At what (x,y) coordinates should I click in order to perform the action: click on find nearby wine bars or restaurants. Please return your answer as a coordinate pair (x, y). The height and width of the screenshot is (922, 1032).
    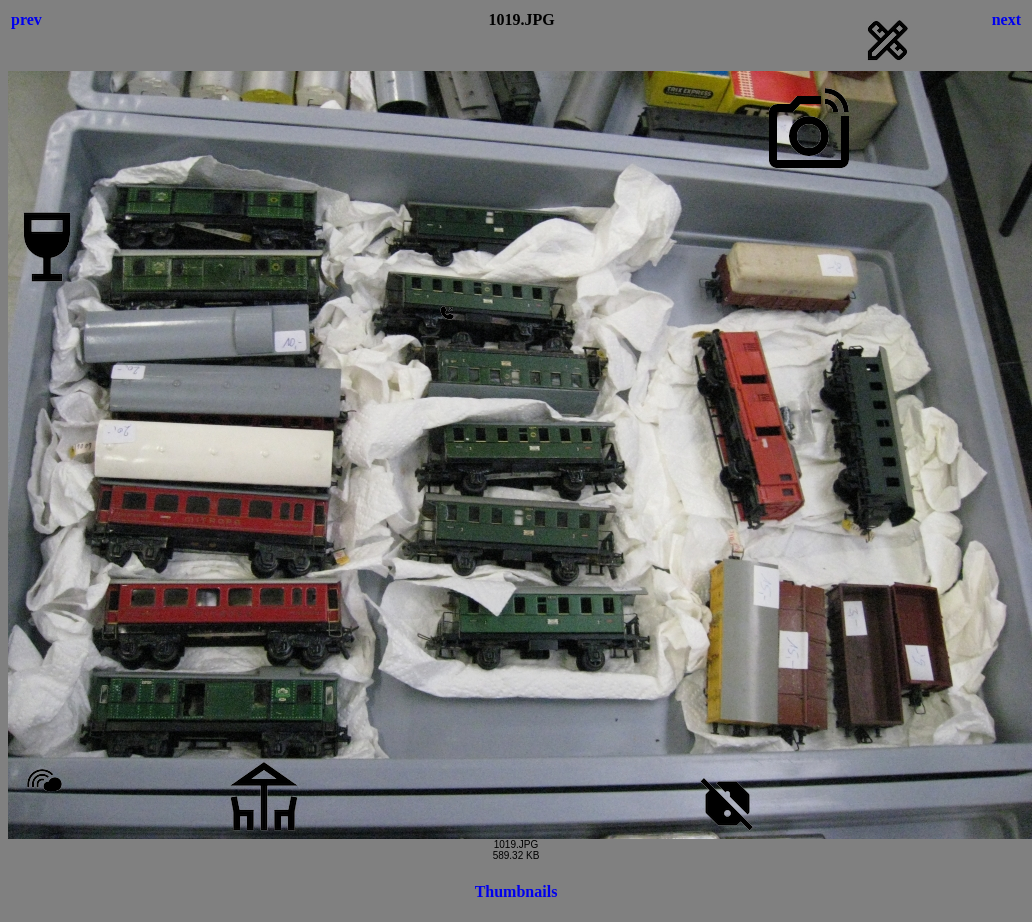
    Looking at the image, I should click on (47, 247).